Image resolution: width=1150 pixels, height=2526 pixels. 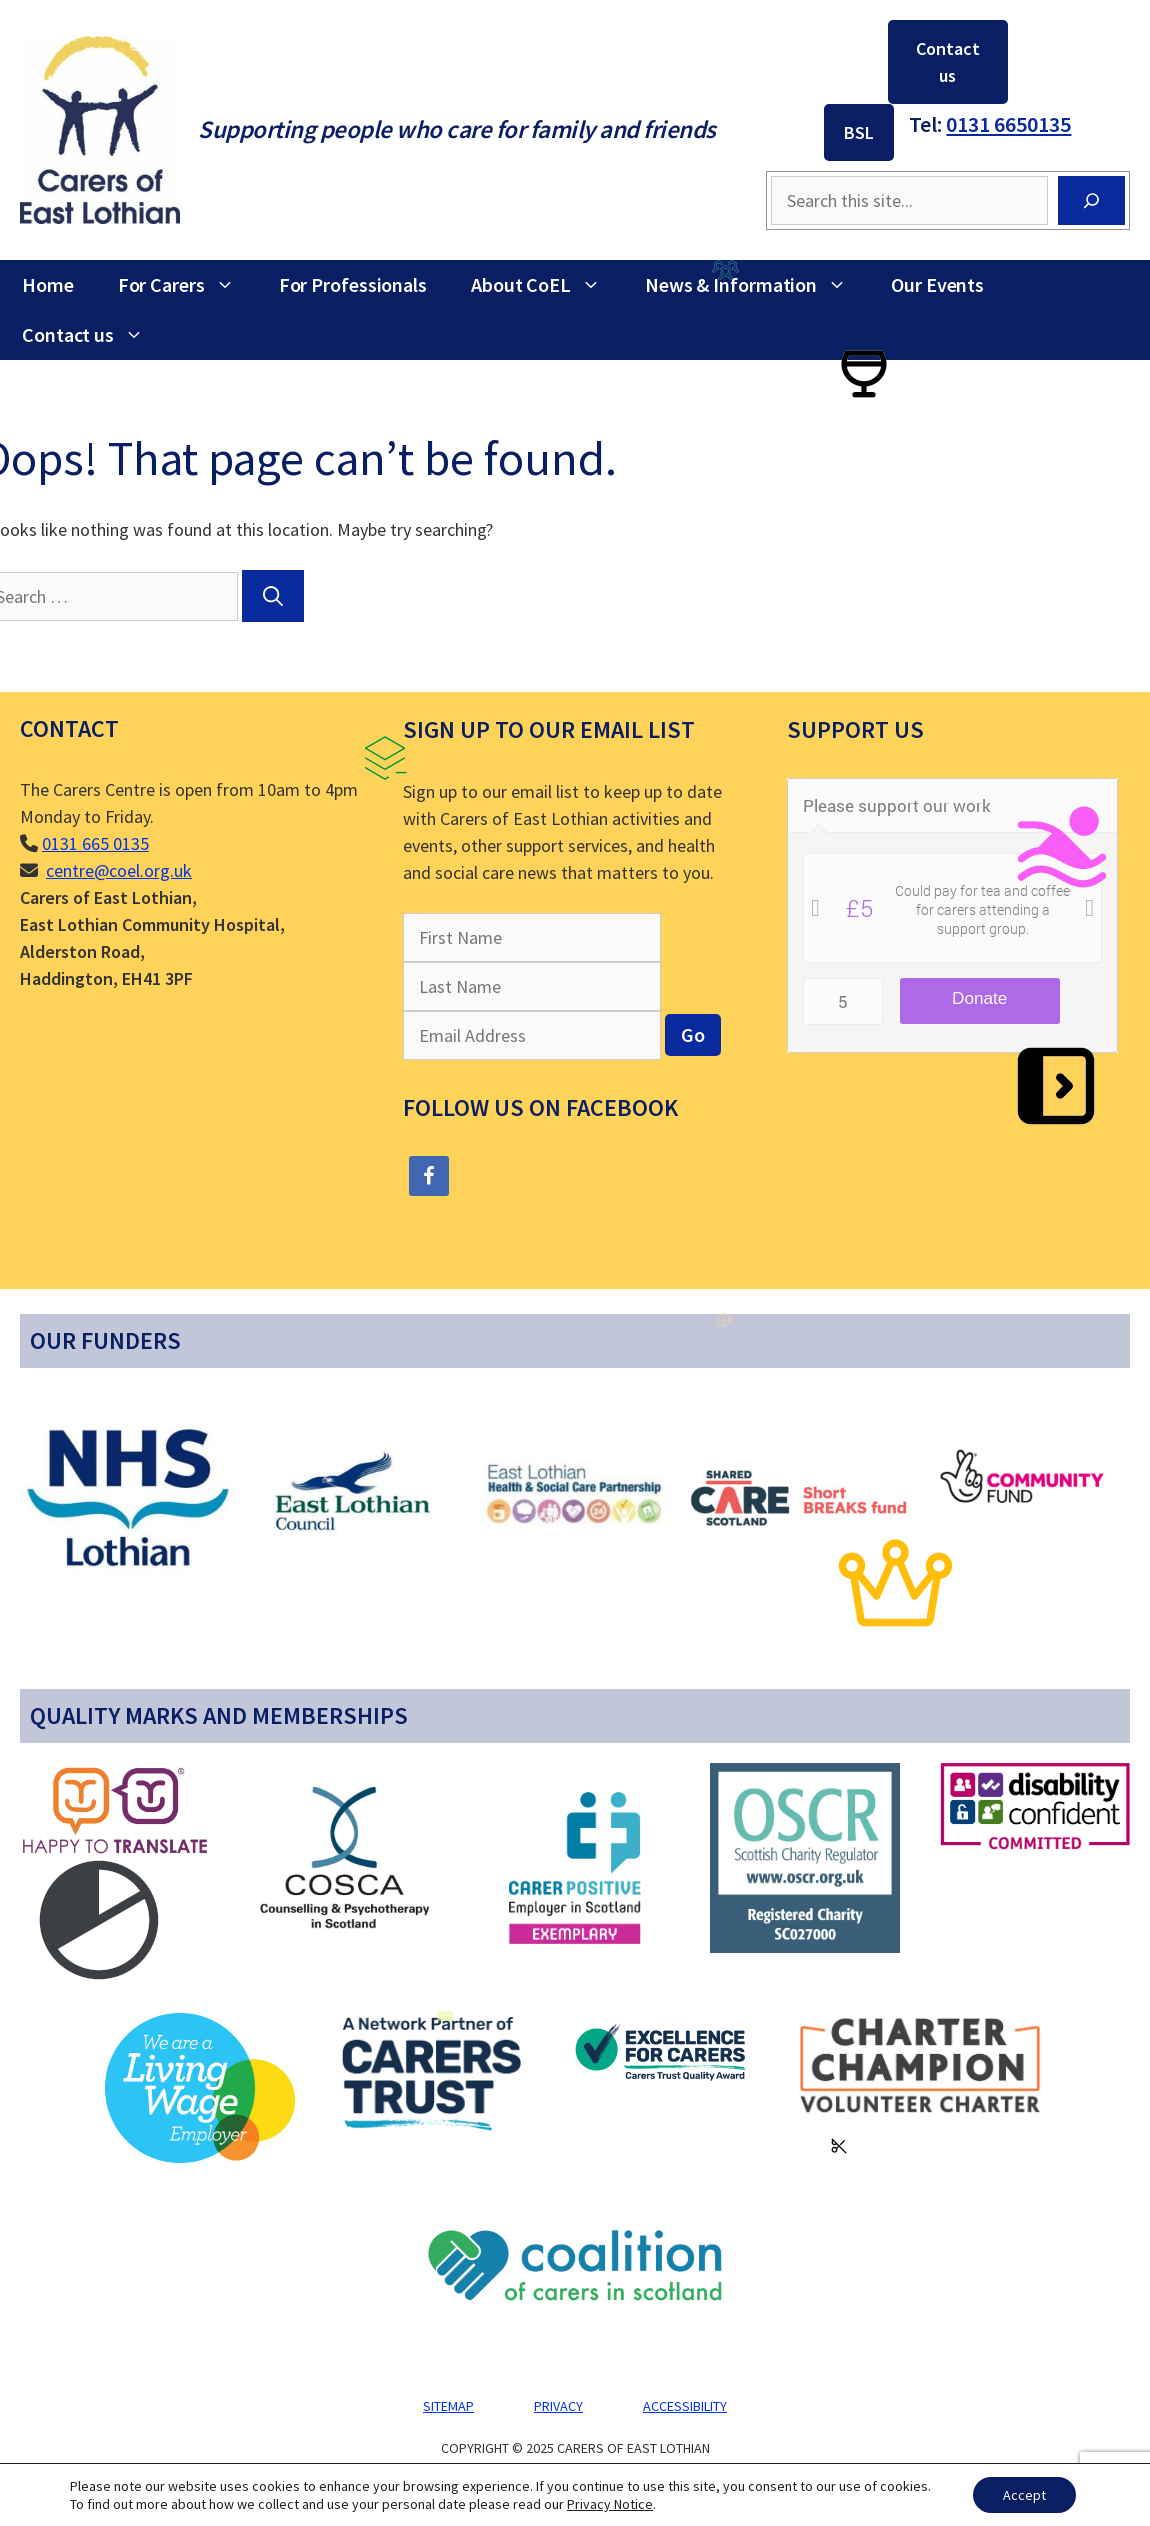 I want to click on indicates islamic religious content or settings, so click(x=725, y=1320).